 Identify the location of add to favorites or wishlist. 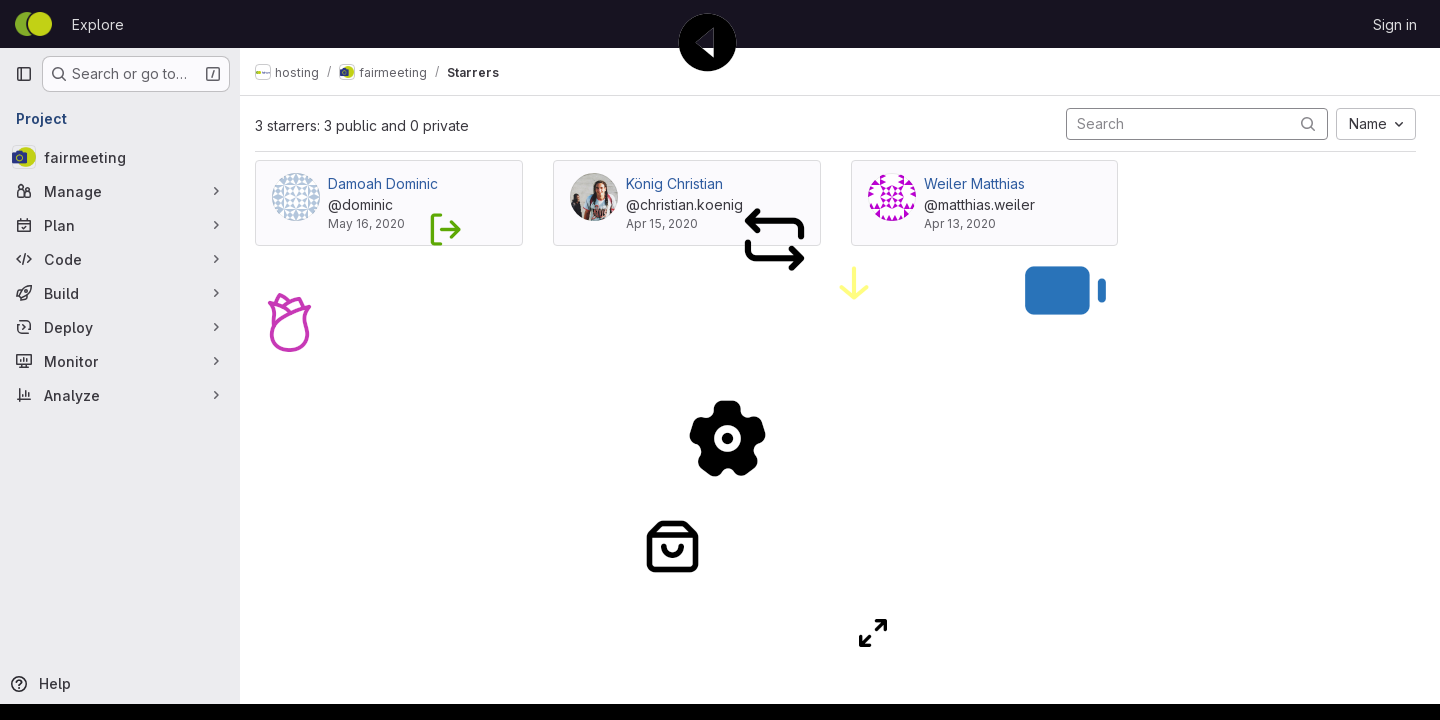
(289, 322).